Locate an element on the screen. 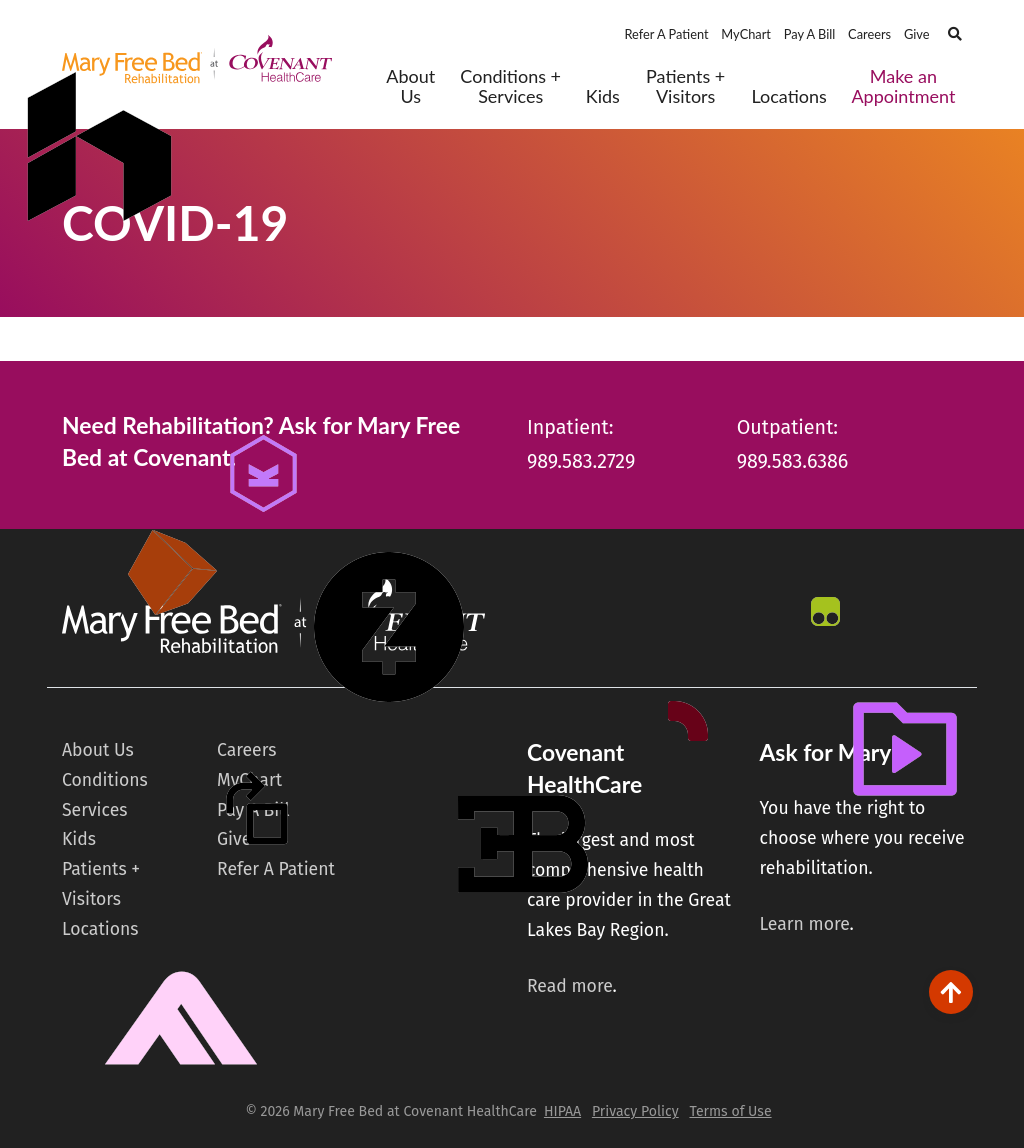 The width and height of the screenshot is (1024, 1148). kirby CMS logo is located at coordinates (263, 473).